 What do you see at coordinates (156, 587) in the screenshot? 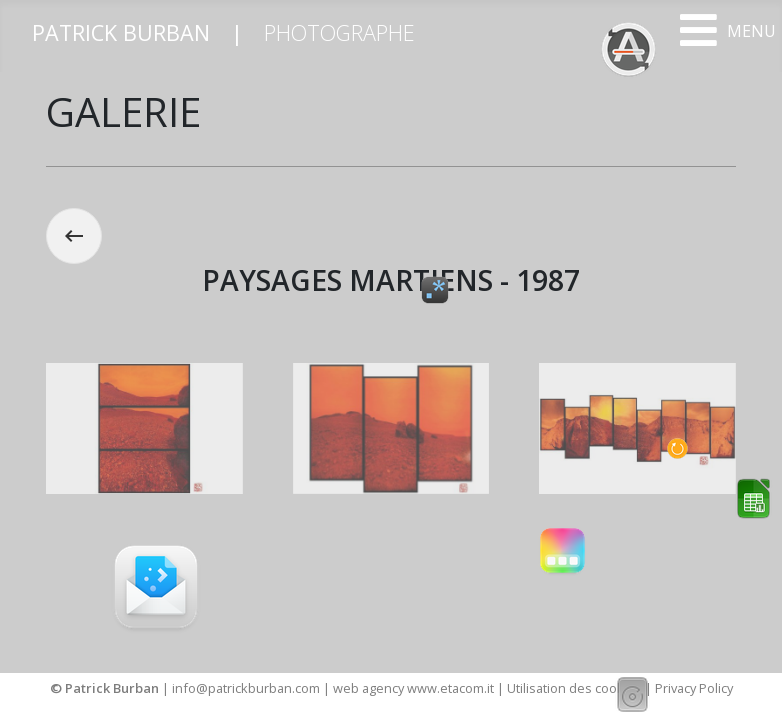
I see `open sieve mail filter editor` at bounding box center [156, 587].